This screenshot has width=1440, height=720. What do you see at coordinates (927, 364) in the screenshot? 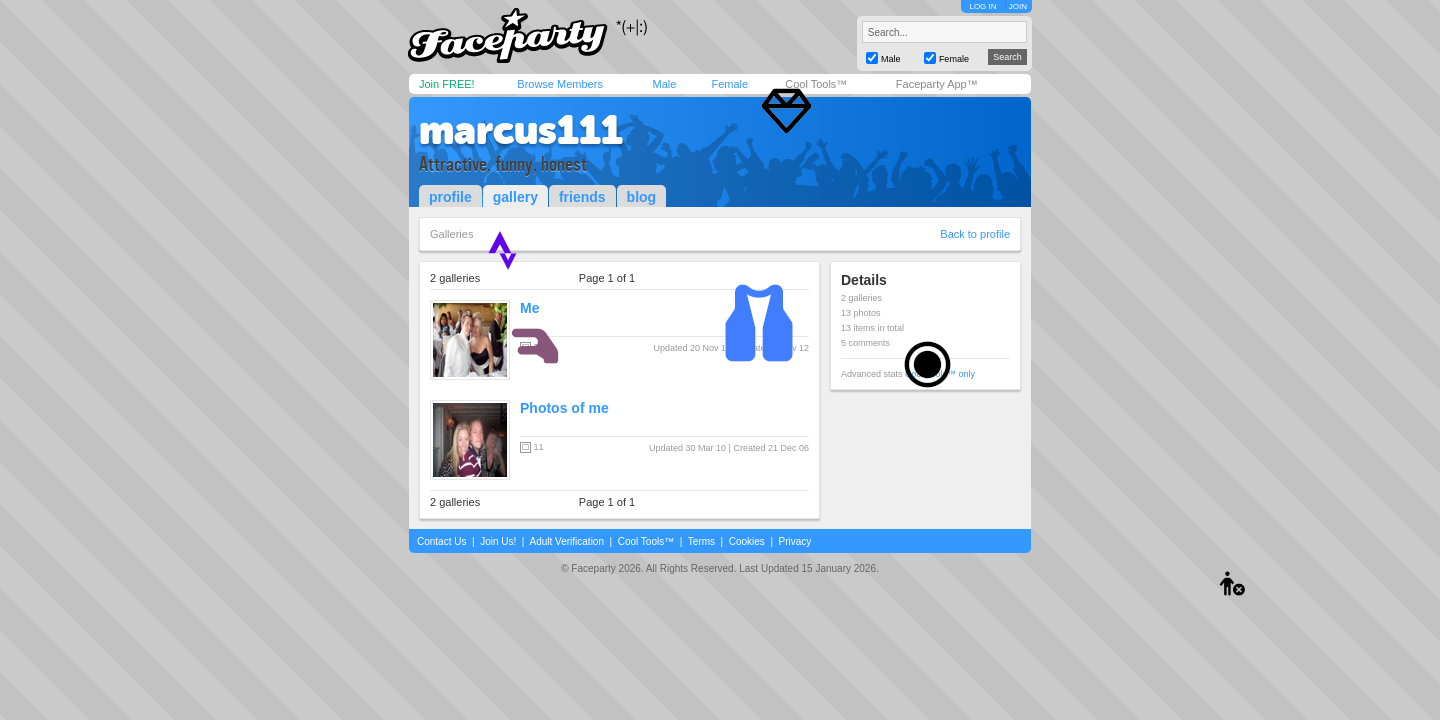
I see `indicates loading or processing in progress` at bounding box center [927, 364].